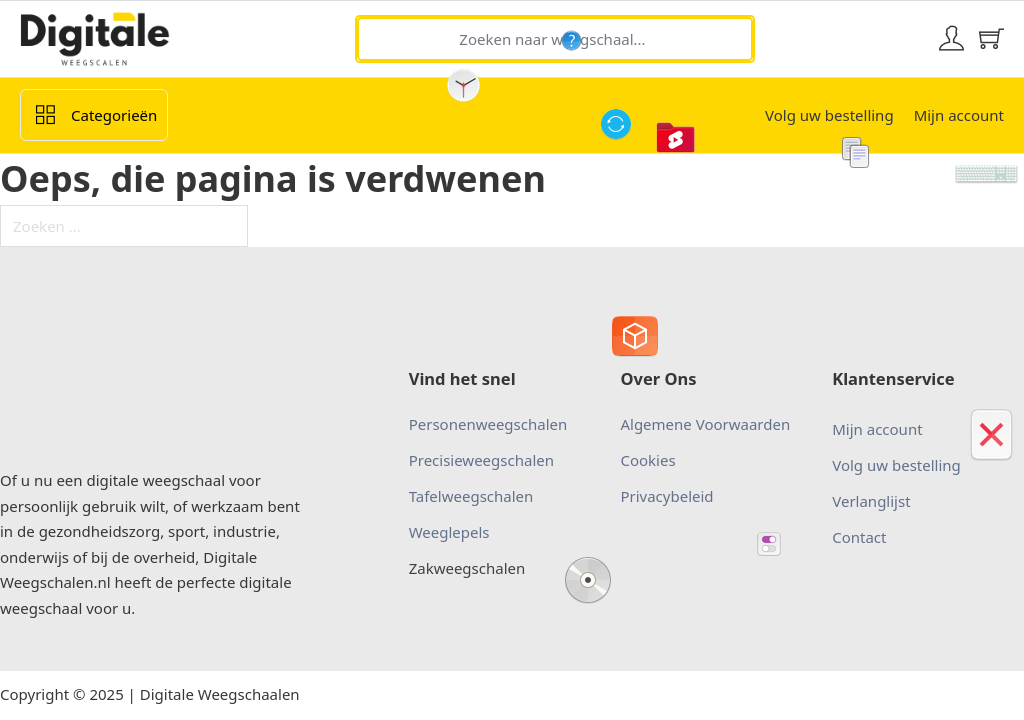 The image size is (1024, 720). I want to click on open unity tweak tool settings, so click(769, 544).